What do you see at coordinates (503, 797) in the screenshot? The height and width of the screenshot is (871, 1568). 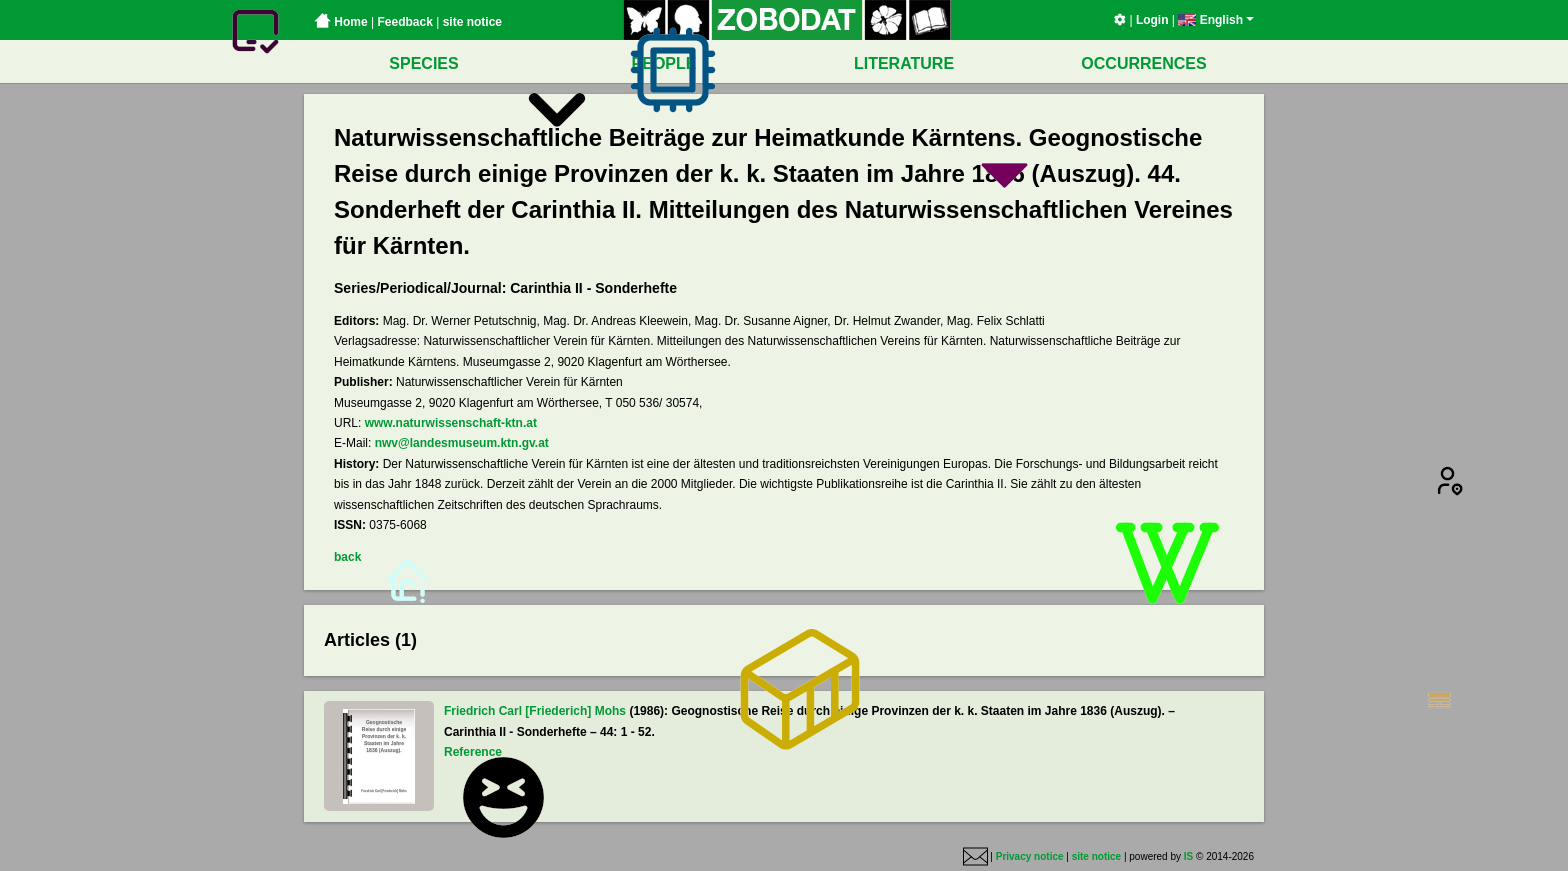 I see `react with a laughing emoji` at bounding box center [503, 797].